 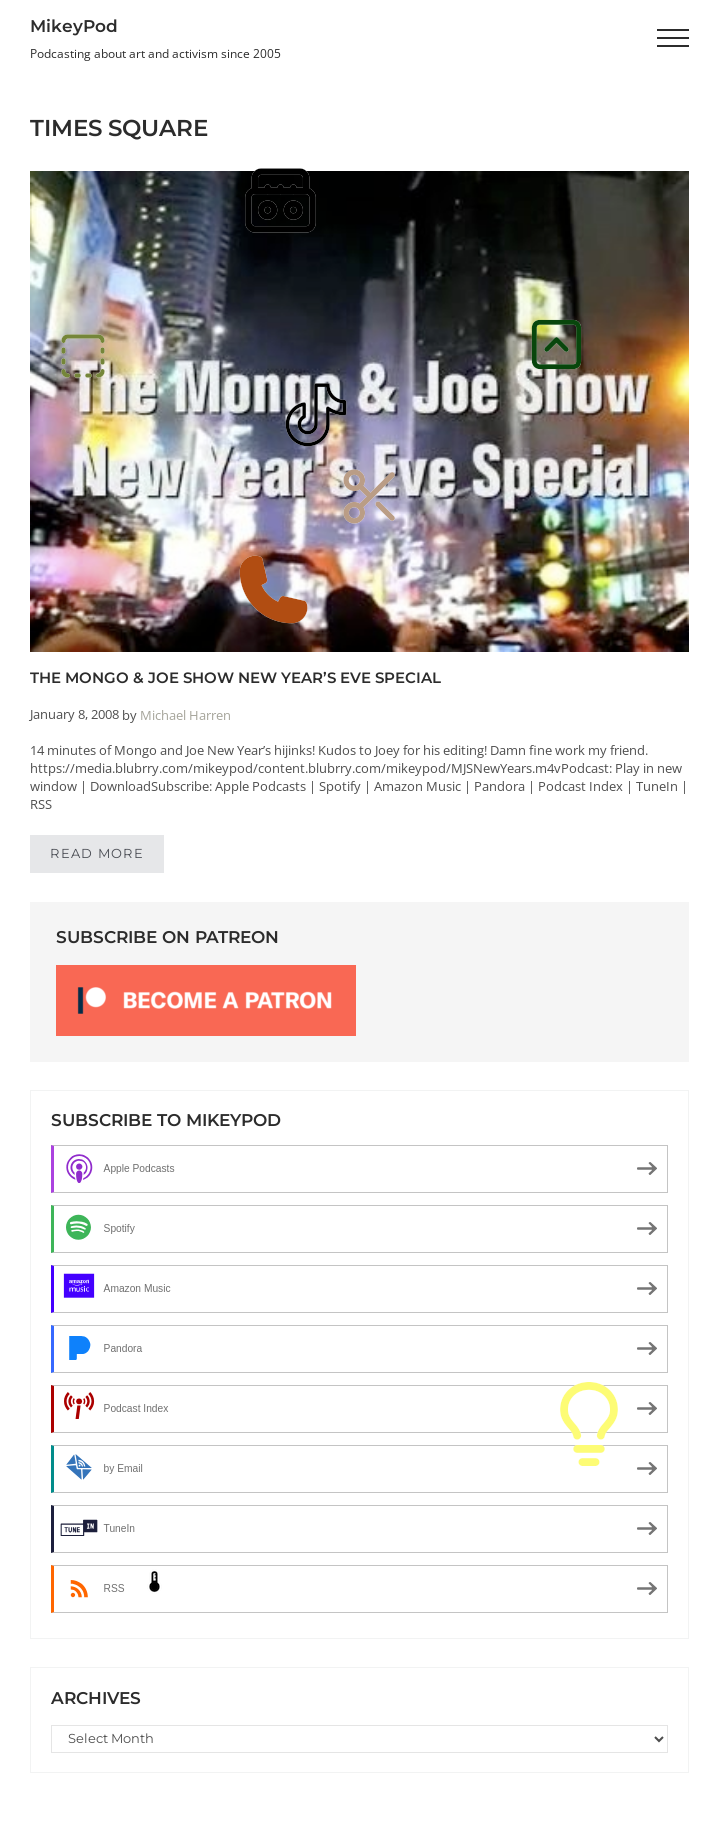 I want to click on cut selected content, so click(x=370, y=496).